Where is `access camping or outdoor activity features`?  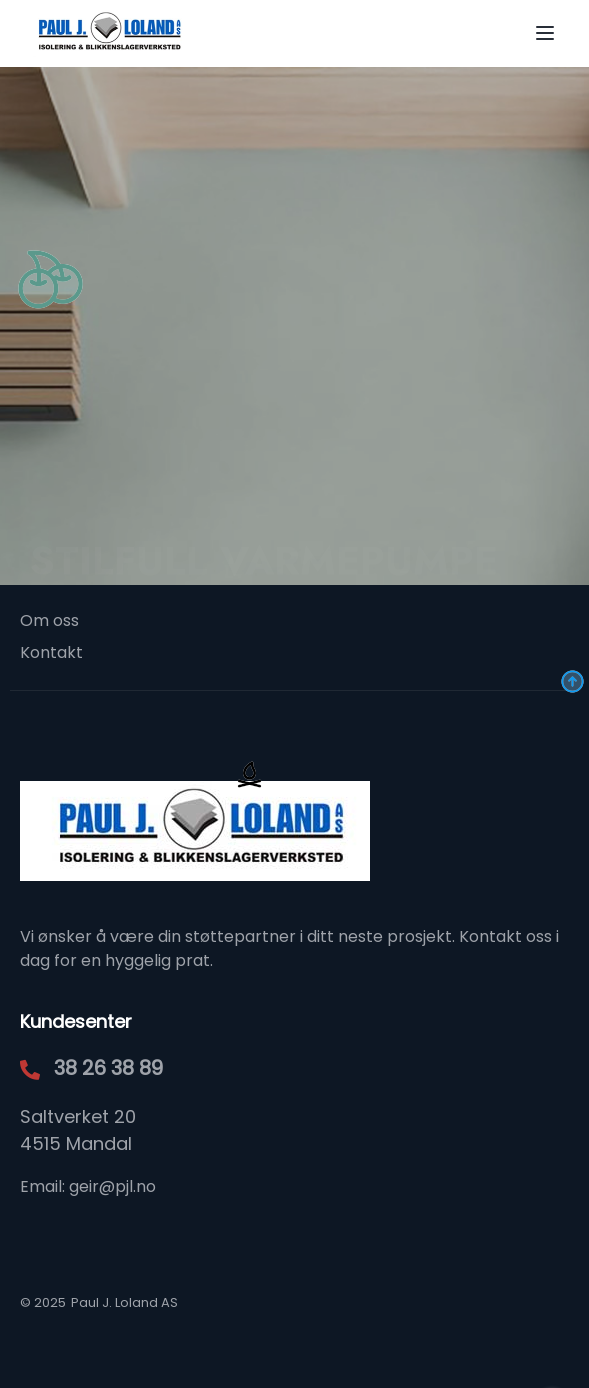
access camping or outdoor activity features is located at coordinates (249, 774).